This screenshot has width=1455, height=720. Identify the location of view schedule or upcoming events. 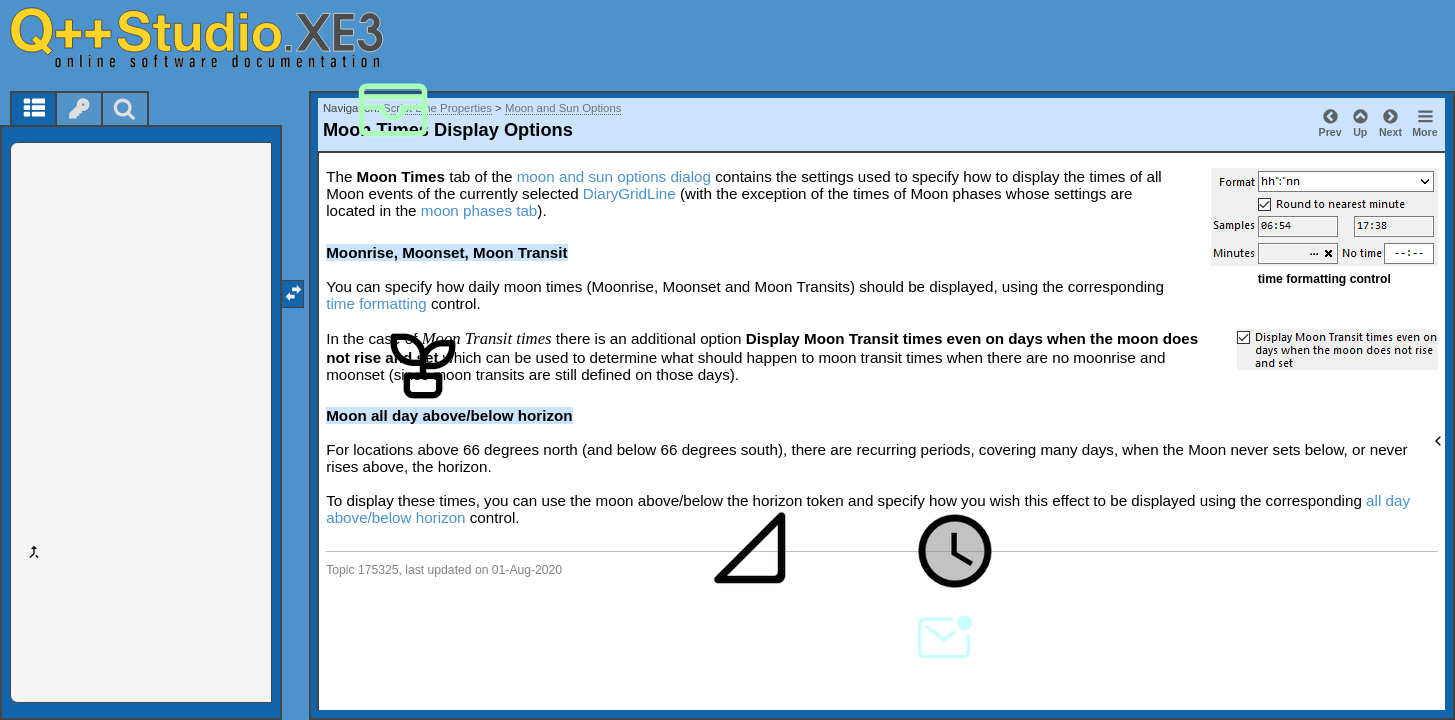
(955, 551).